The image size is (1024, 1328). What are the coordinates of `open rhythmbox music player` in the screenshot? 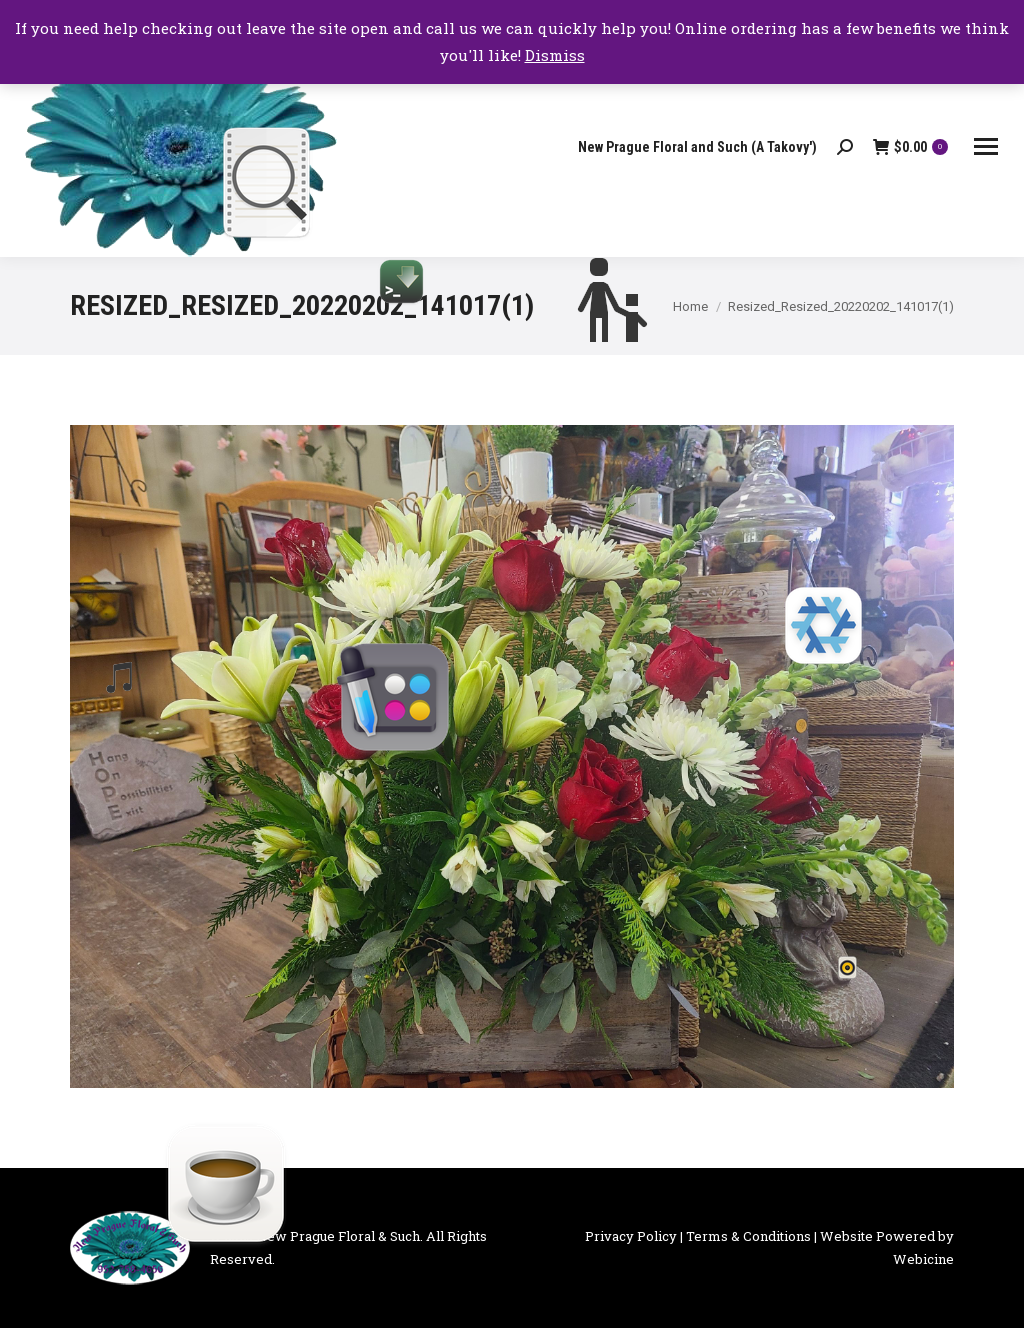 It's located at (847, 967).